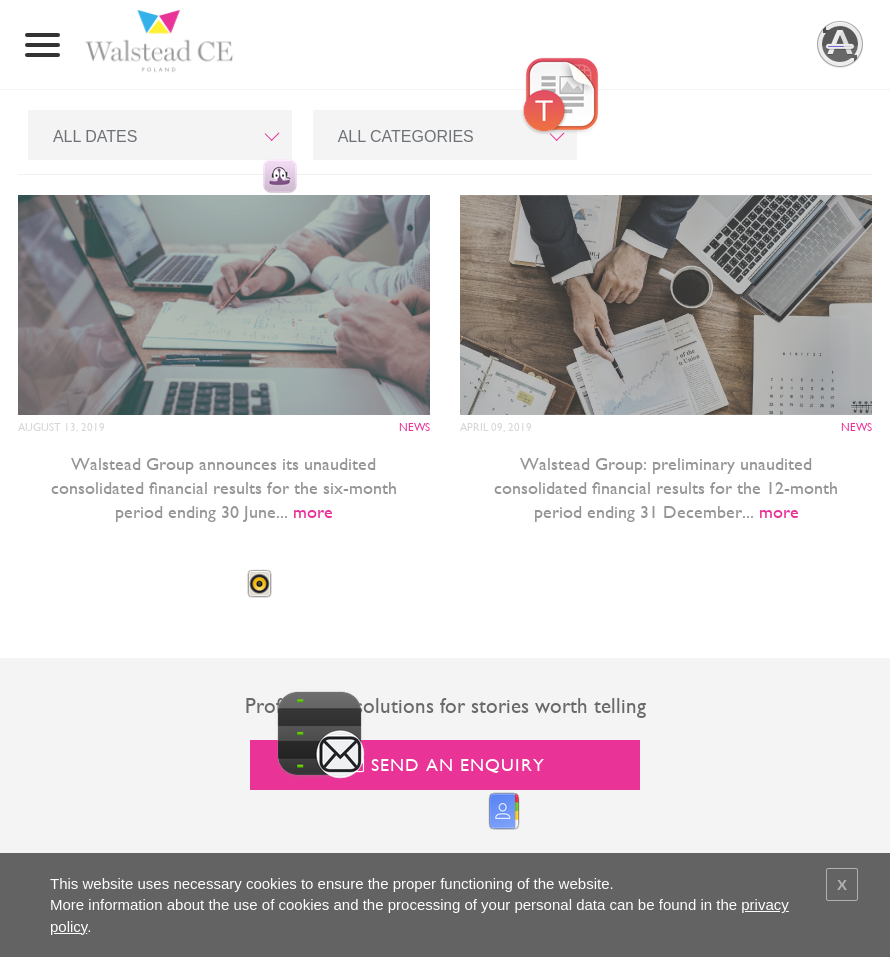  What do you see at coordinates (840, 44) in the screenshot?
I see `open the software update manager` at bounding box center [840, 44].